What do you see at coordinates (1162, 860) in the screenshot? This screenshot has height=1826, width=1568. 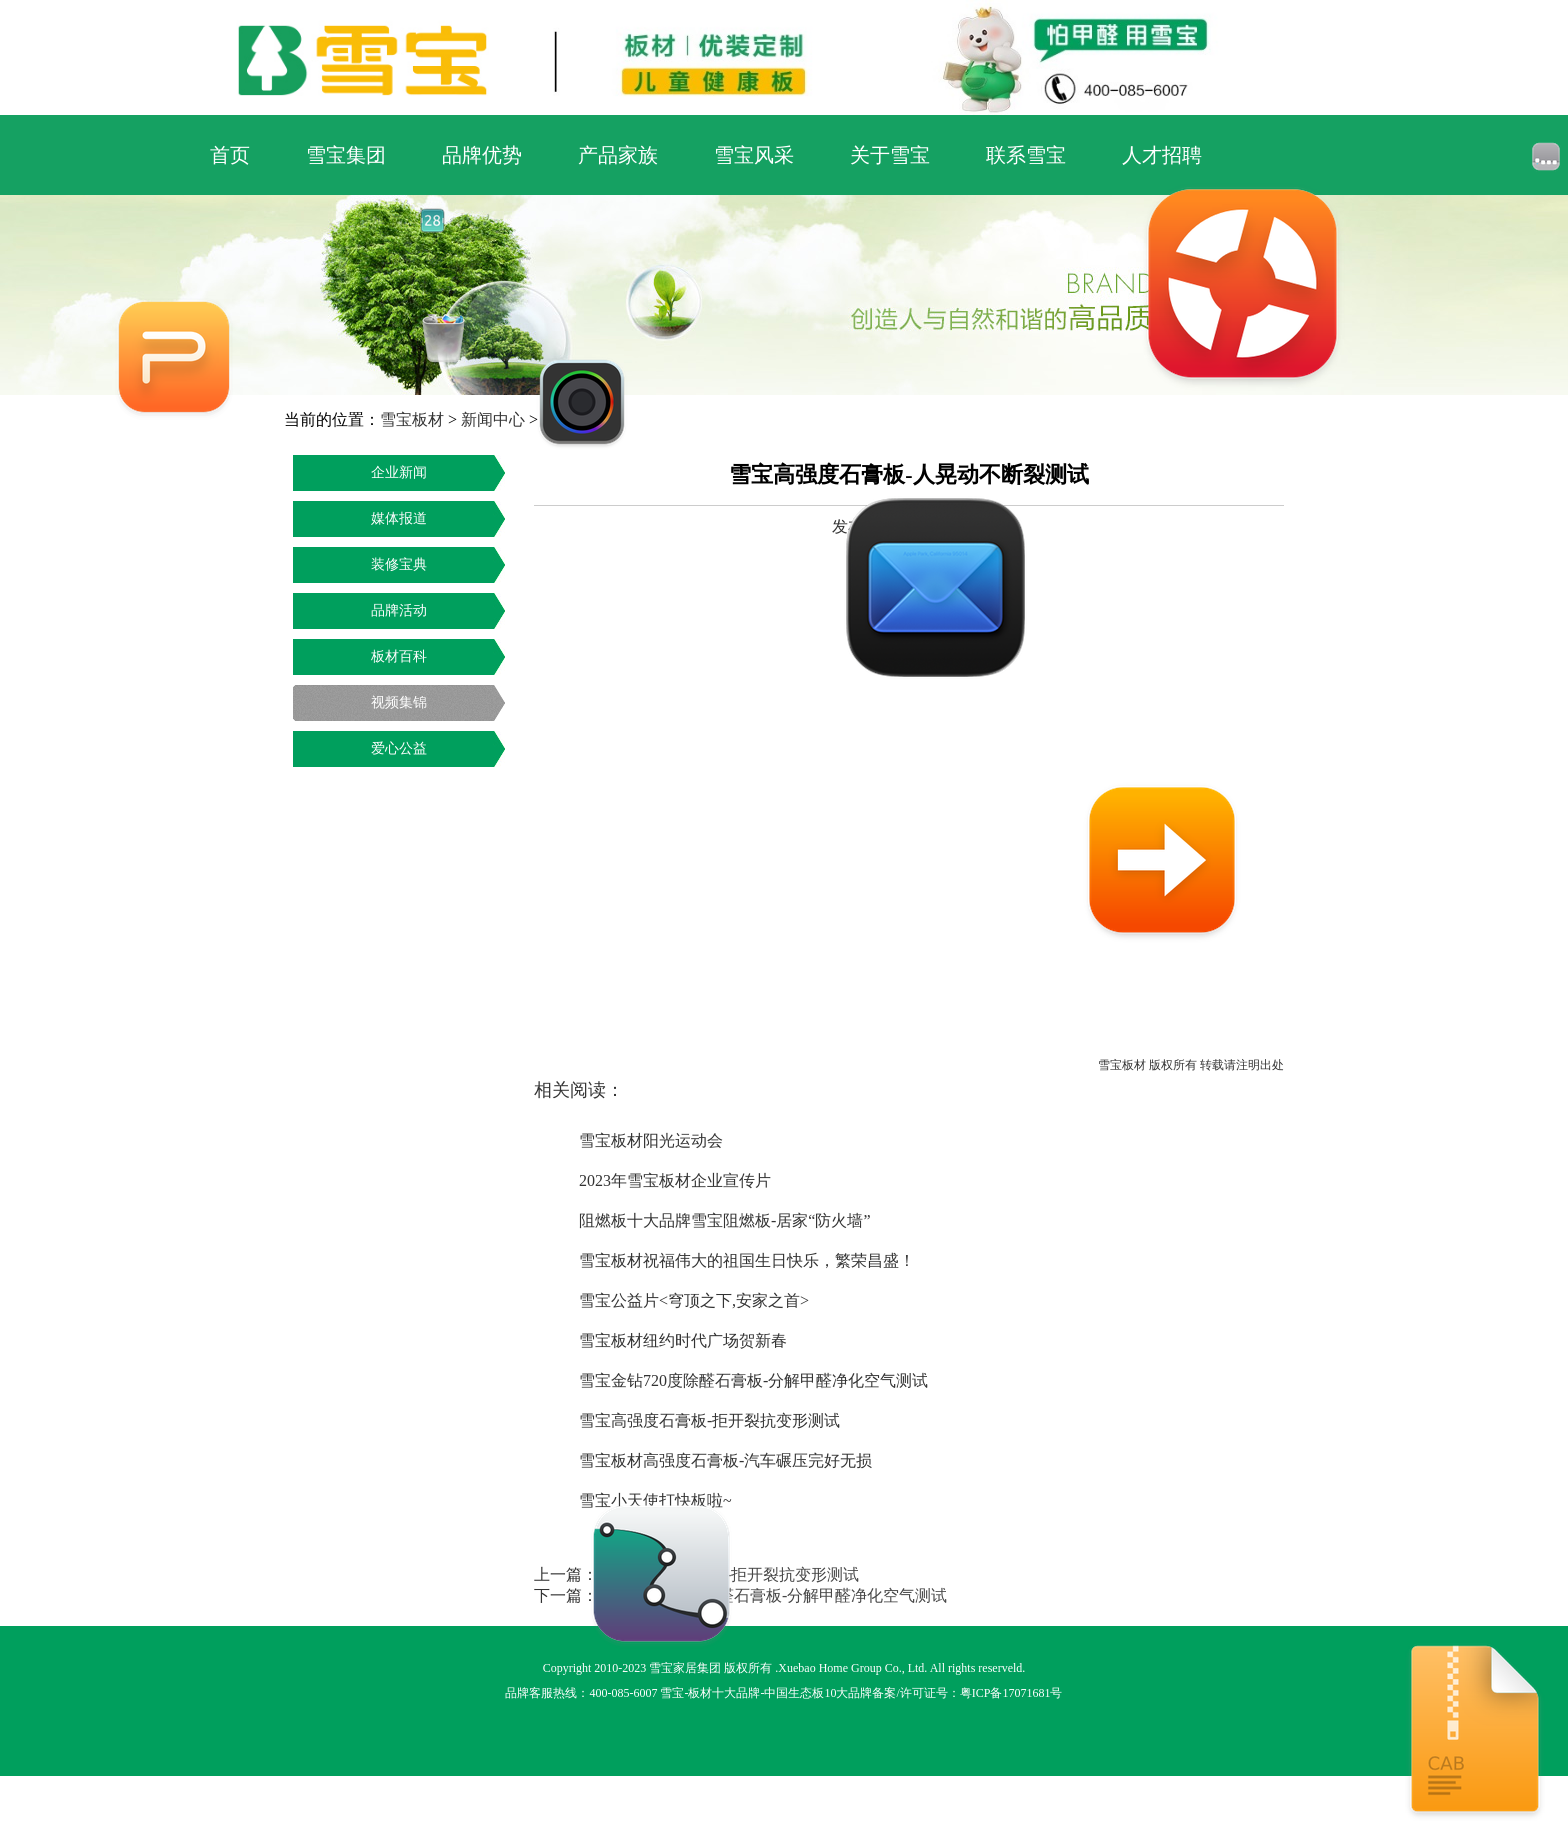 I see `log out of the current account or session` at bounding box center [1162, 860].